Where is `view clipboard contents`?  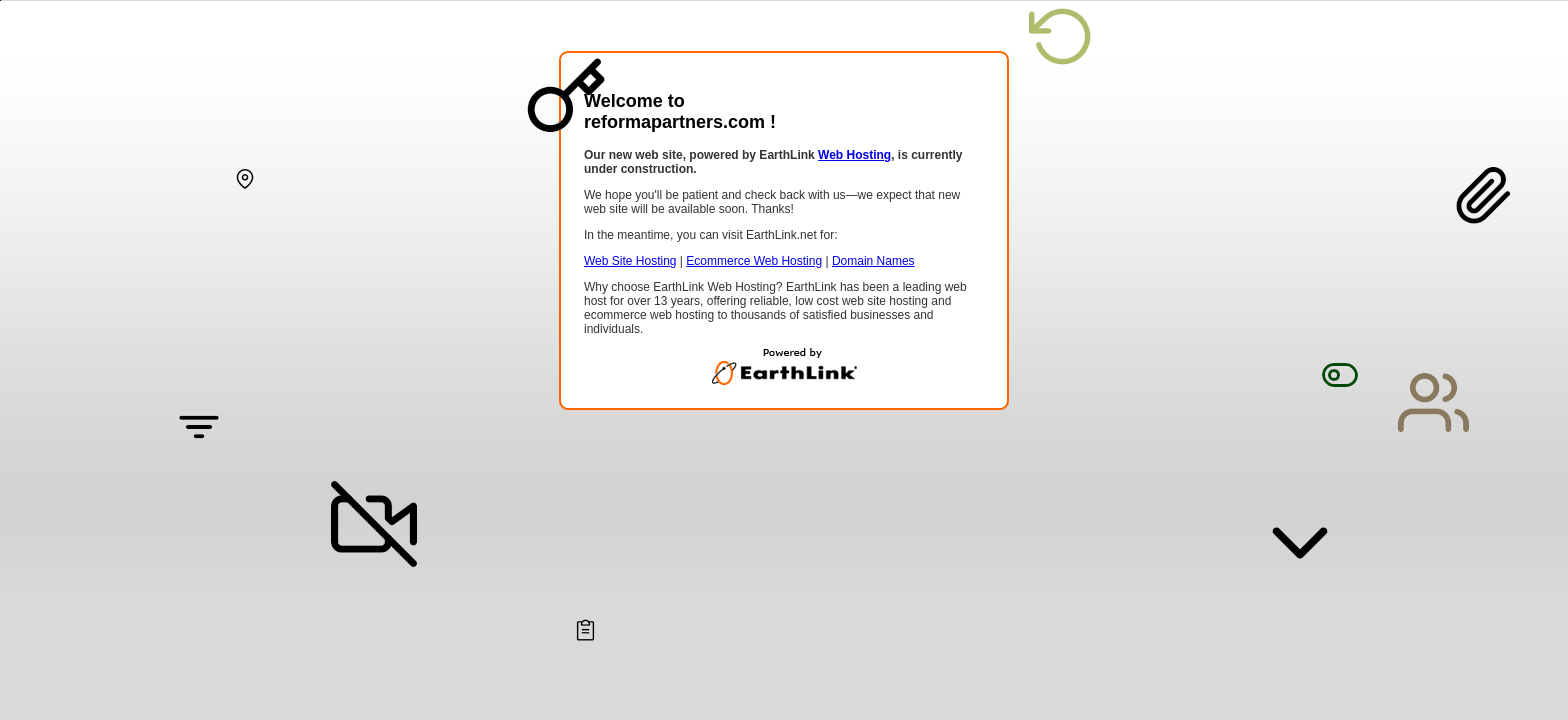
view clipboard contents is located at coordinates (585, 630).